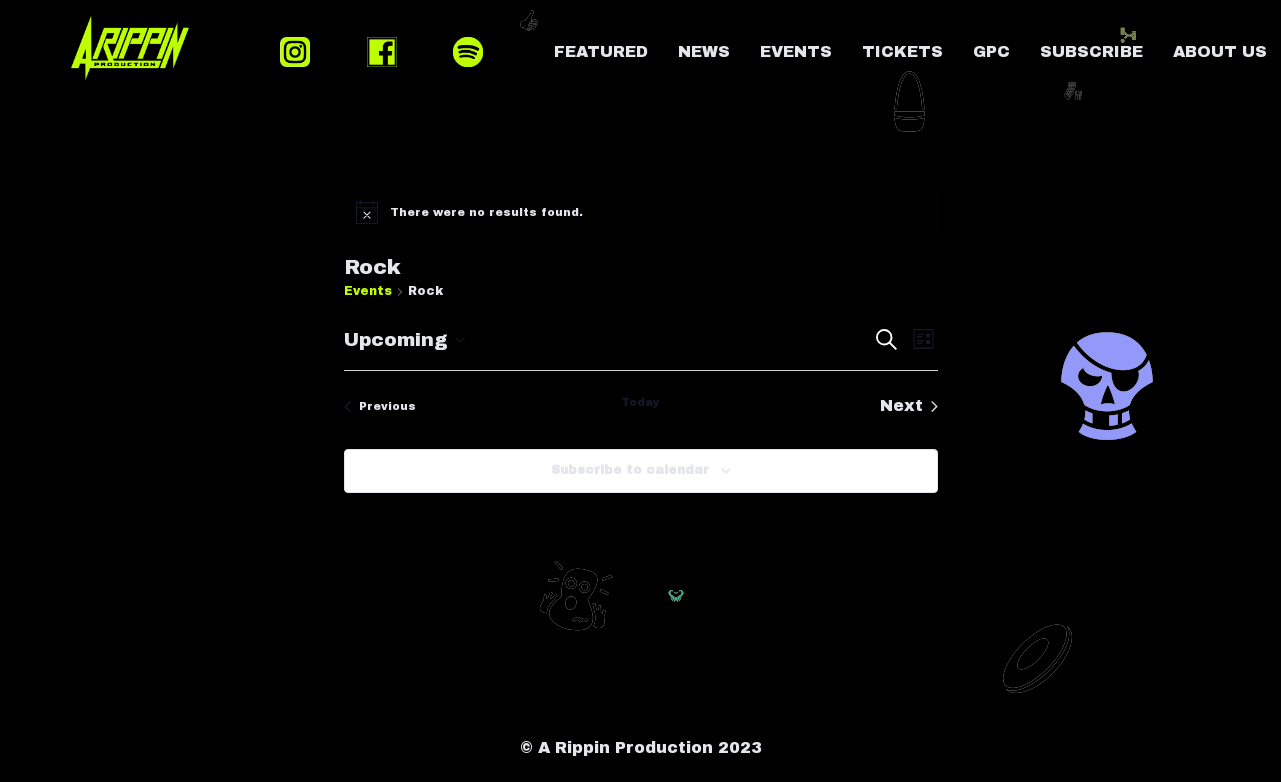 This screenshot has height=782, width=1281. What do you see at coordinates (1128, 35) in the screenshot?
I see `open the crafting menu` at bounding box center [1128, 35].